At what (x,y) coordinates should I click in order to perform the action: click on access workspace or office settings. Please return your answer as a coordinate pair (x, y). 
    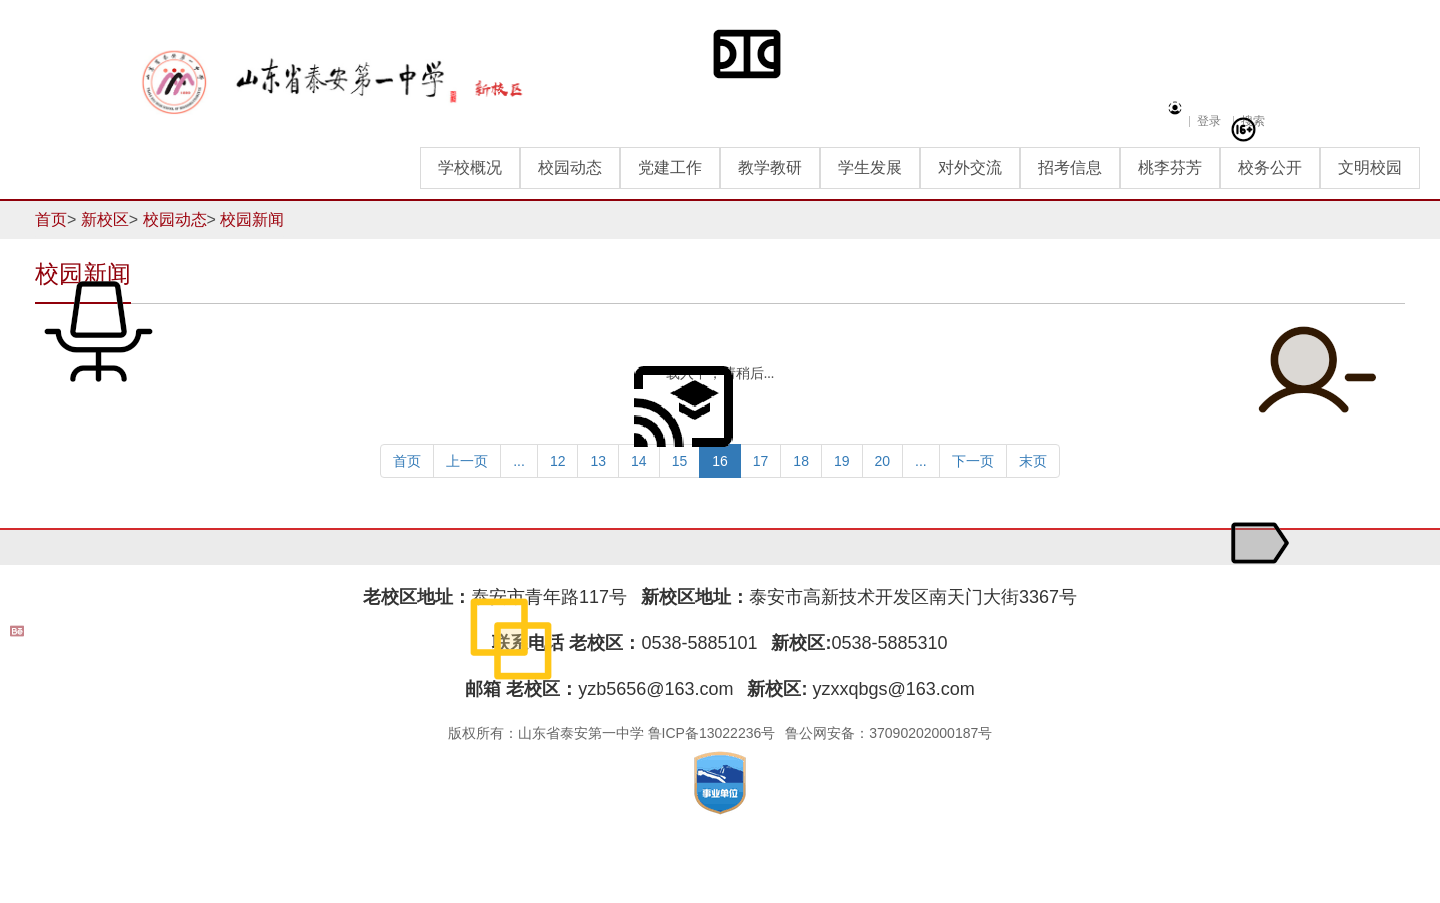
    Looking at the image, I should click on (98, 331).